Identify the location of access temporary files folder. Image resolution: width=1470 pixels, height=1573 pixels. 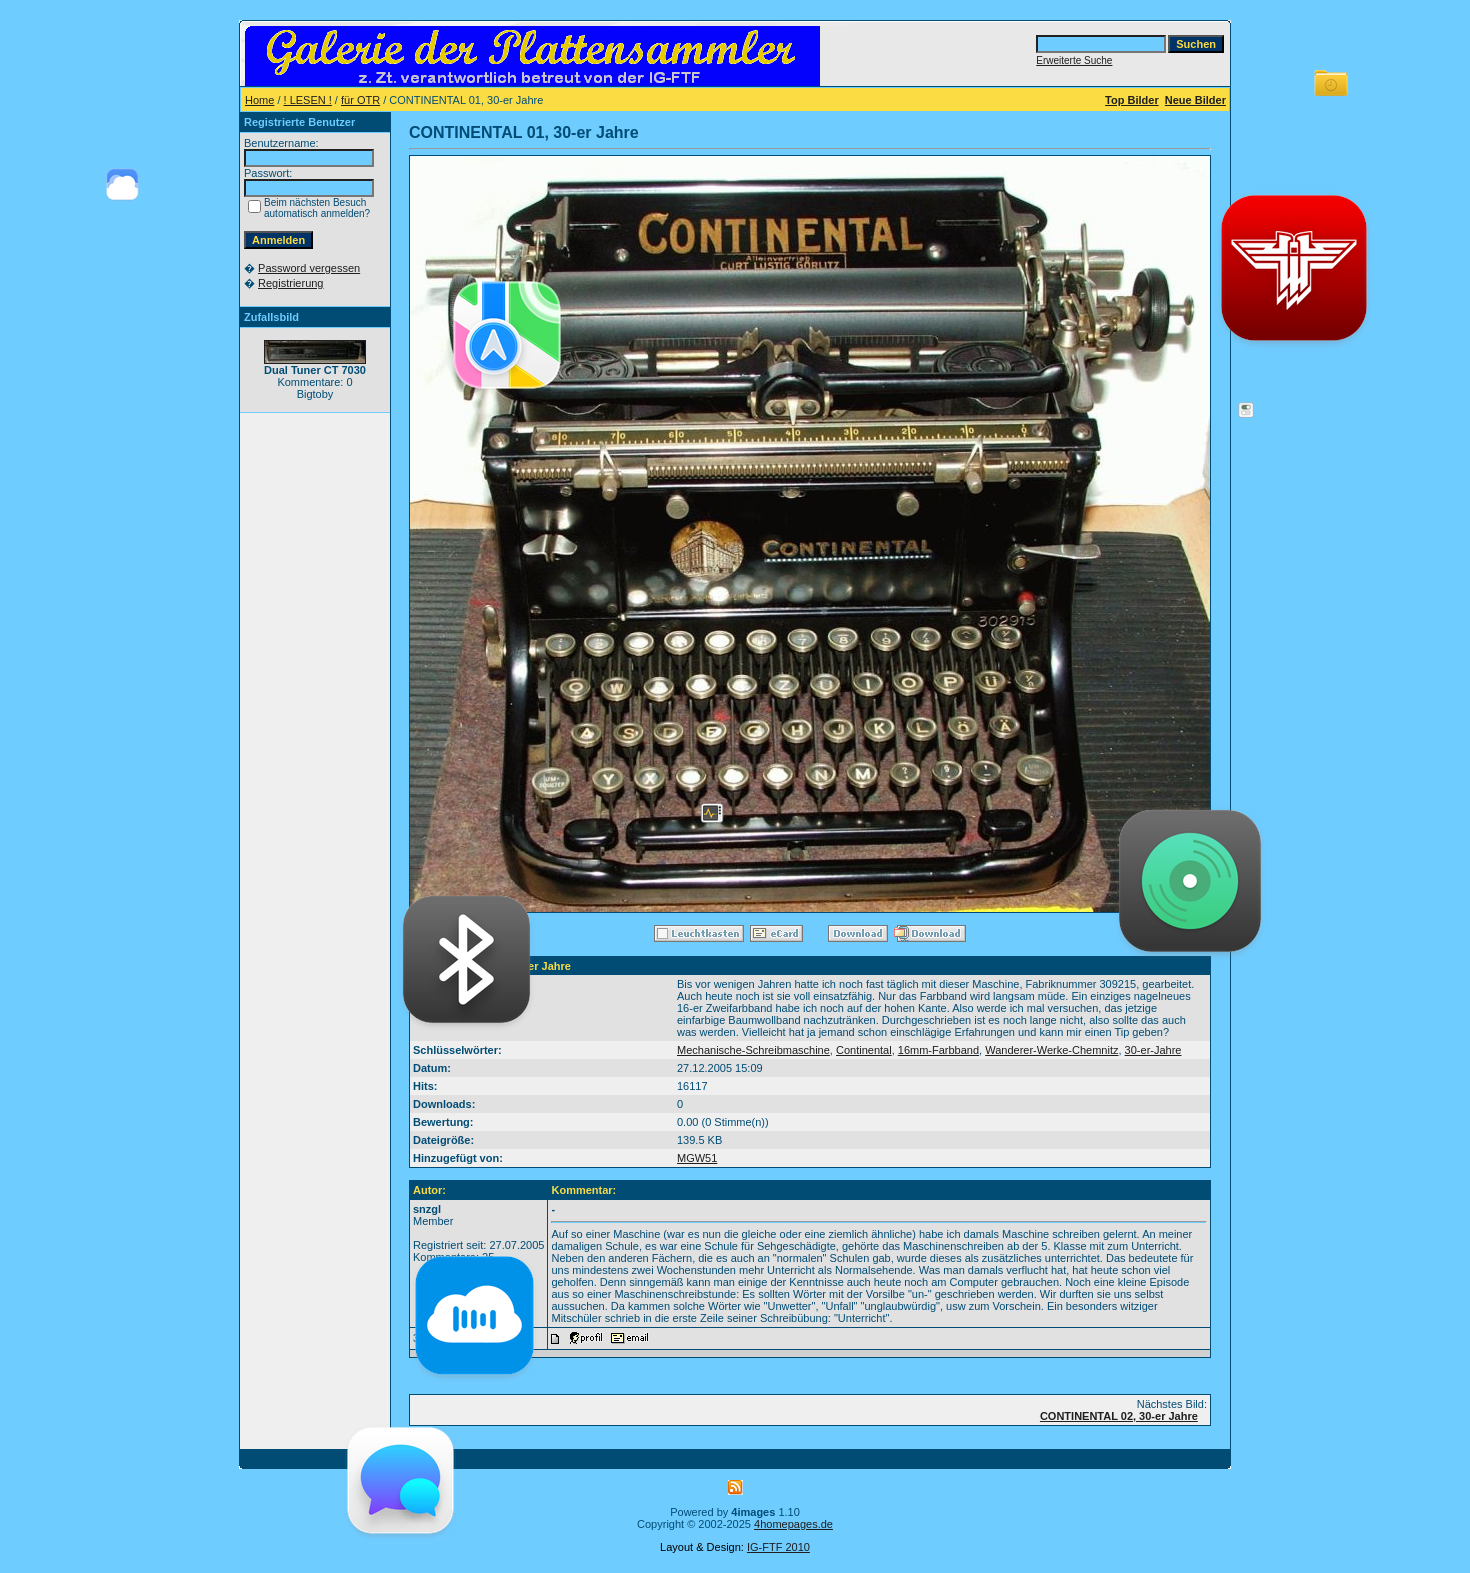
(1331, 83).